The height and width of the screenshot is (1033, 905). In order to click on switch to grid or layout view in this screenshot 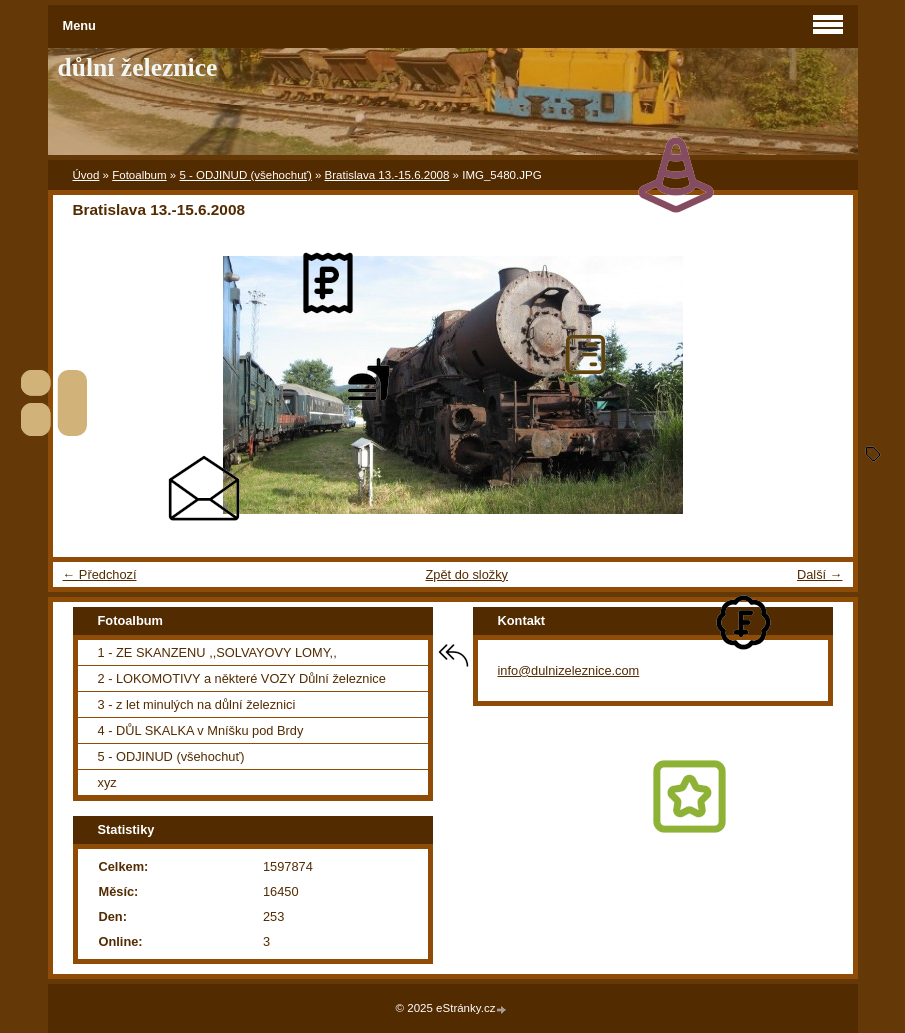, I will do `click(54, 403)`.